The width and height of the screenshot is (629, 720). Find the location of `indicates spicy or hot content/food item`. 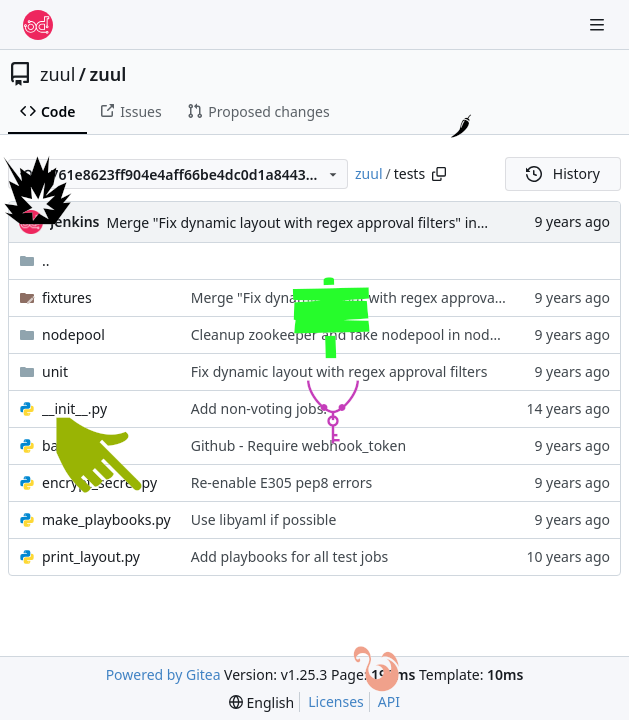

indicates spicy or hot content/food item is located at coordinates (461, 126).